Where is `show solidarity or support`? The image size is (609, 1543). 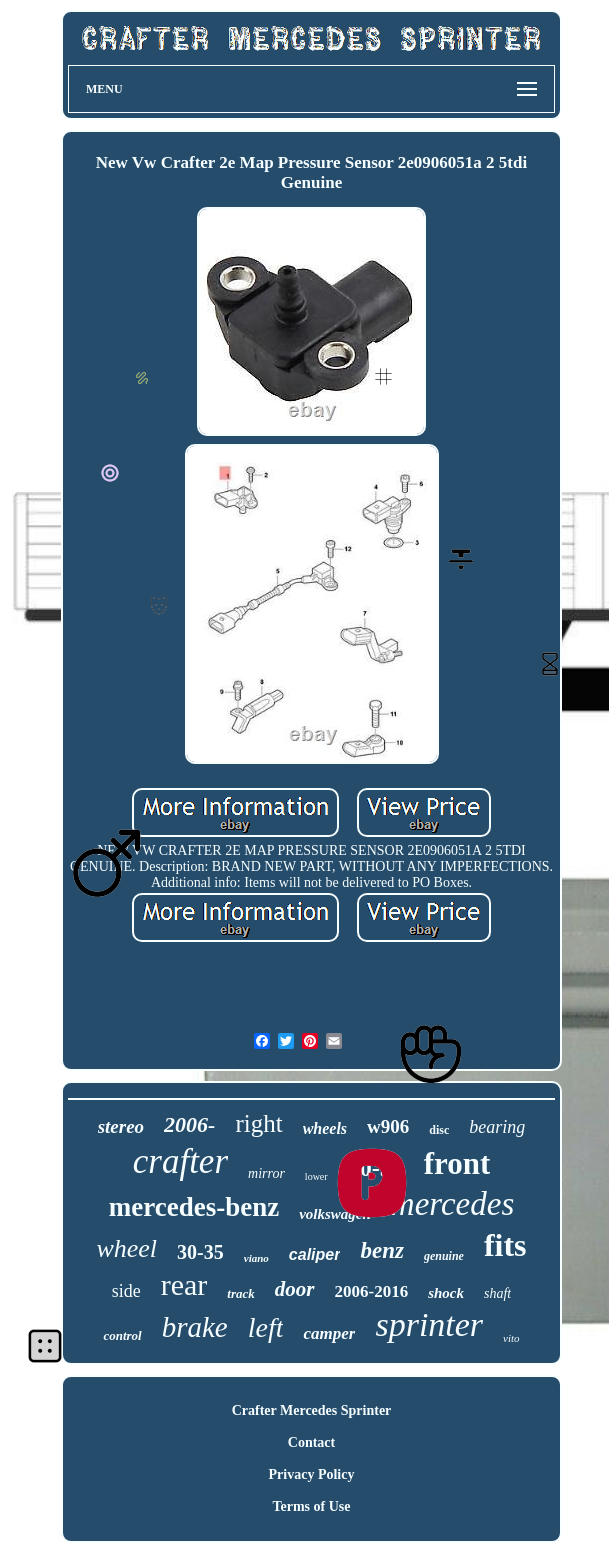 show solidarity or support is located at coordinates (431, 1053).